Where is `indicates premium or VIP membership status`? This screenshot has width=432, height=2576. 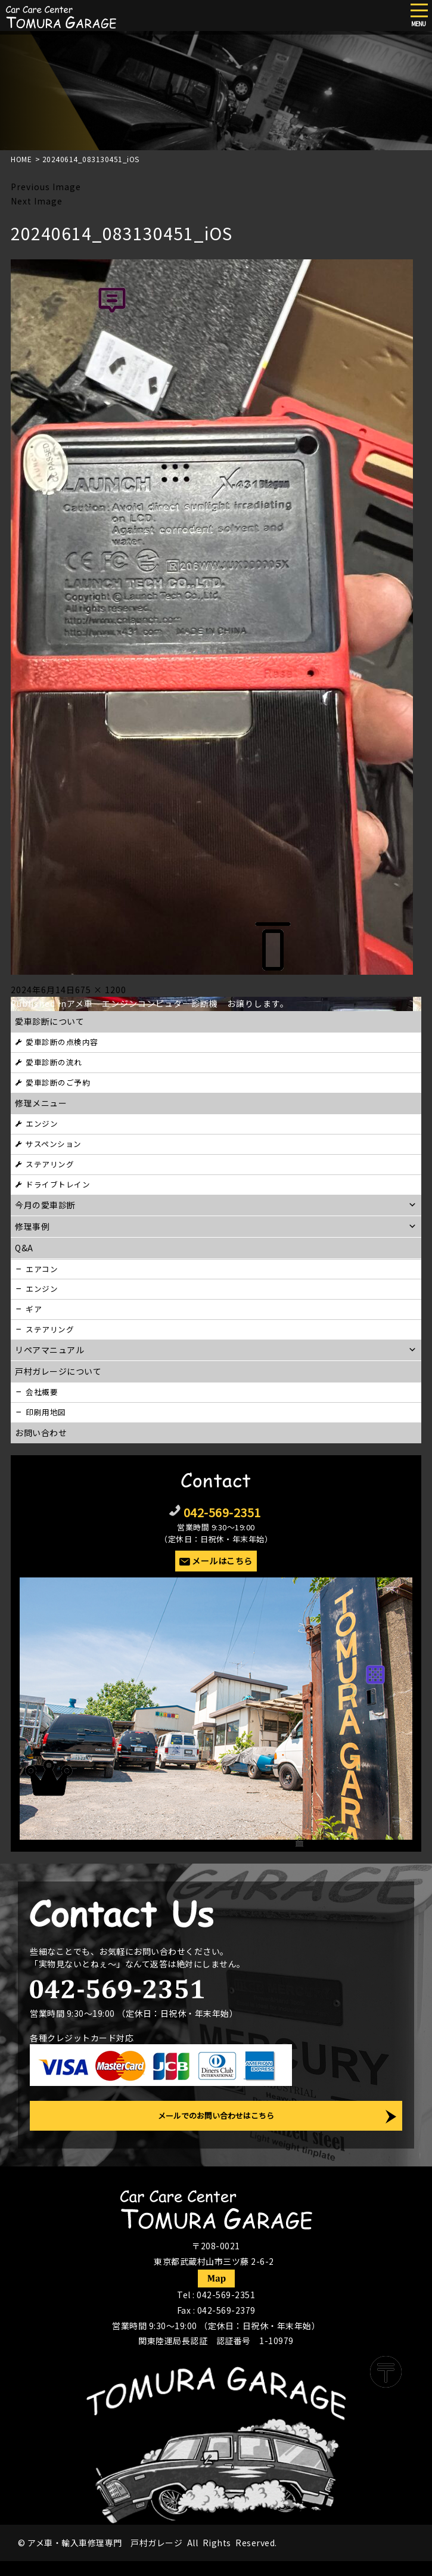 indicates premium or VIP membership status is located at coordinates (49, 1780).